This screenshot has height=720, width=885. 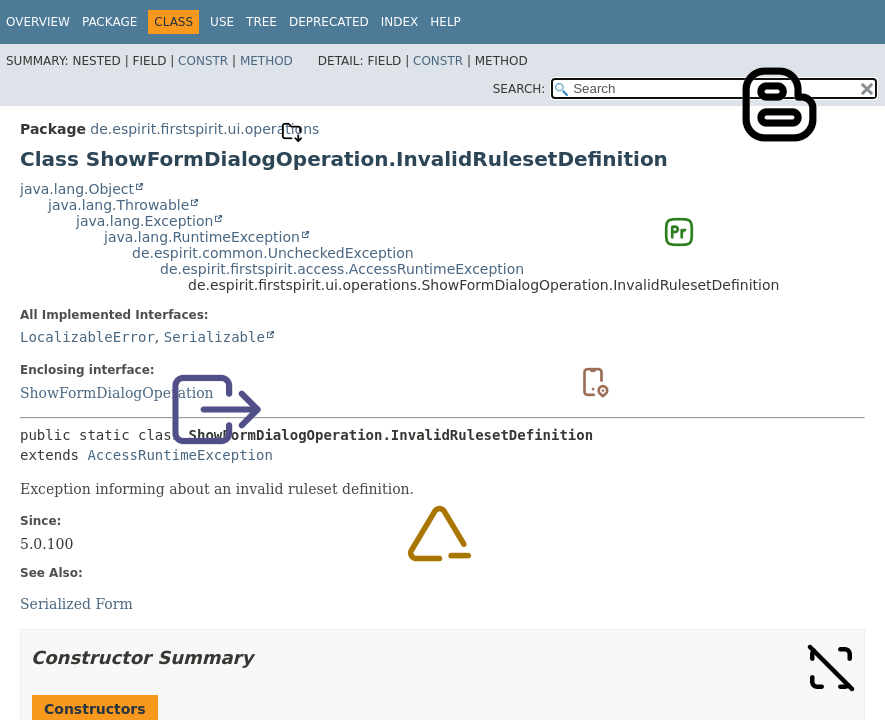 I want to click on view device location on map, so click(x=593, y=382).